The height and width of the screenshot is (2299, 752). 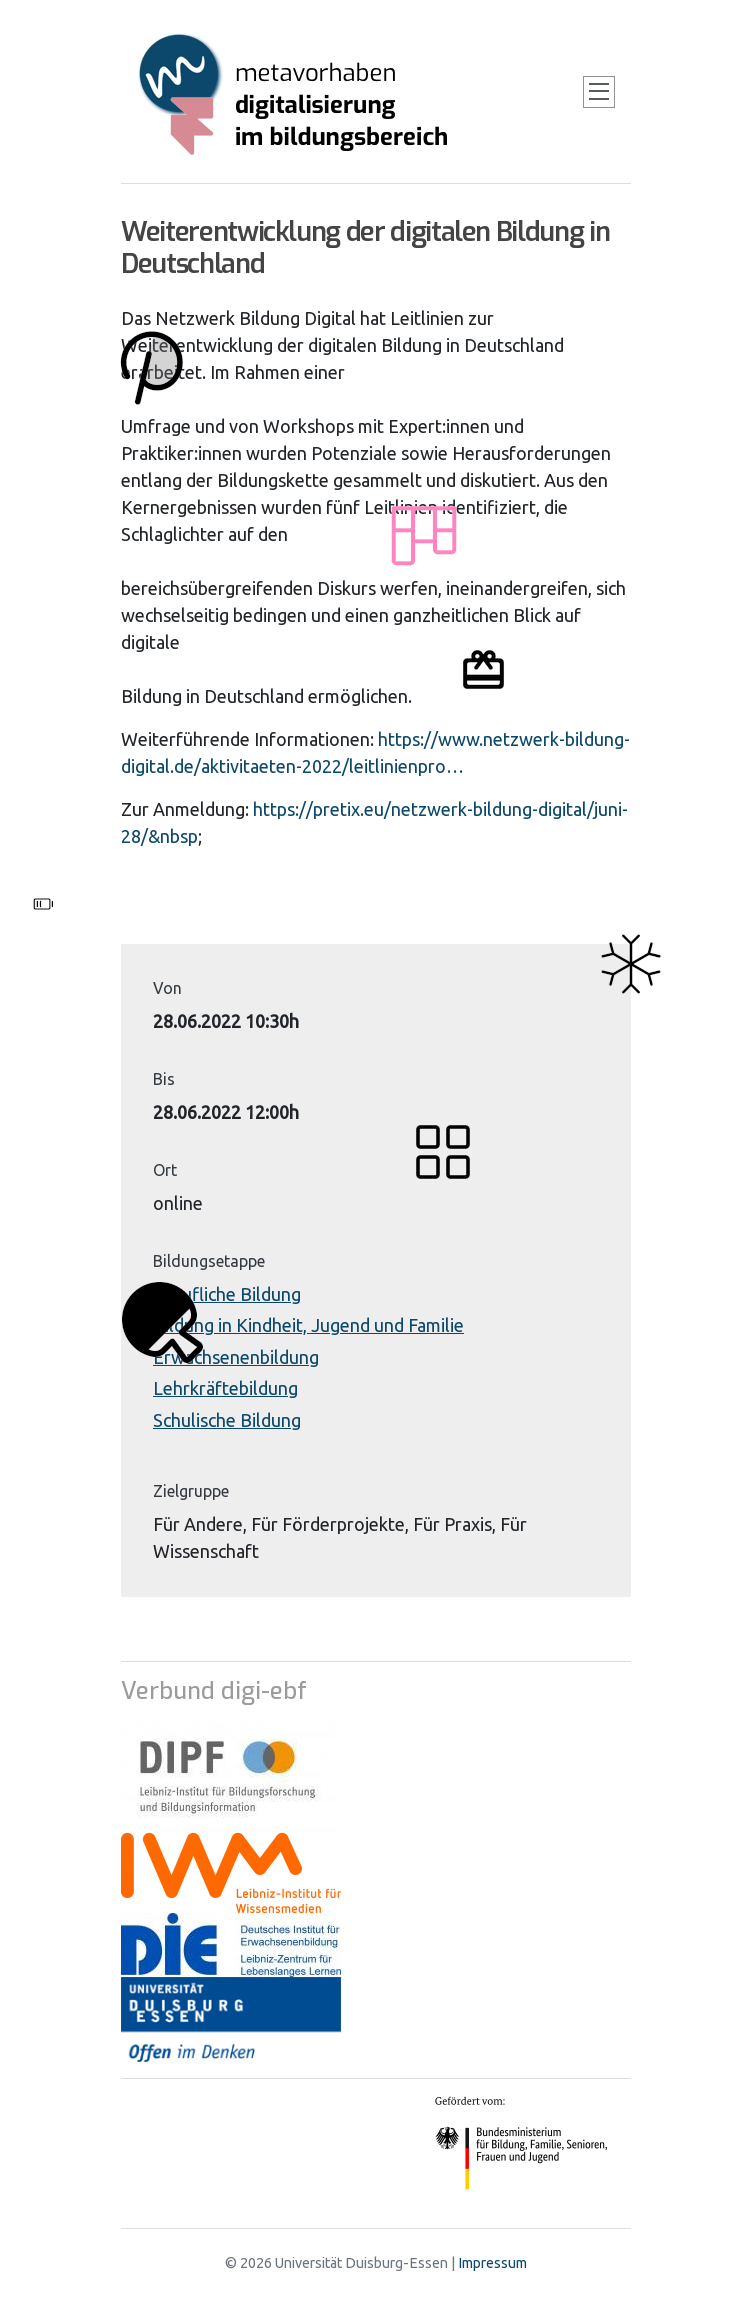 What do you see at coordinates (43, 904) in the screenshot?
I see `indicates medium battery level` at bounding box center [43, 904].